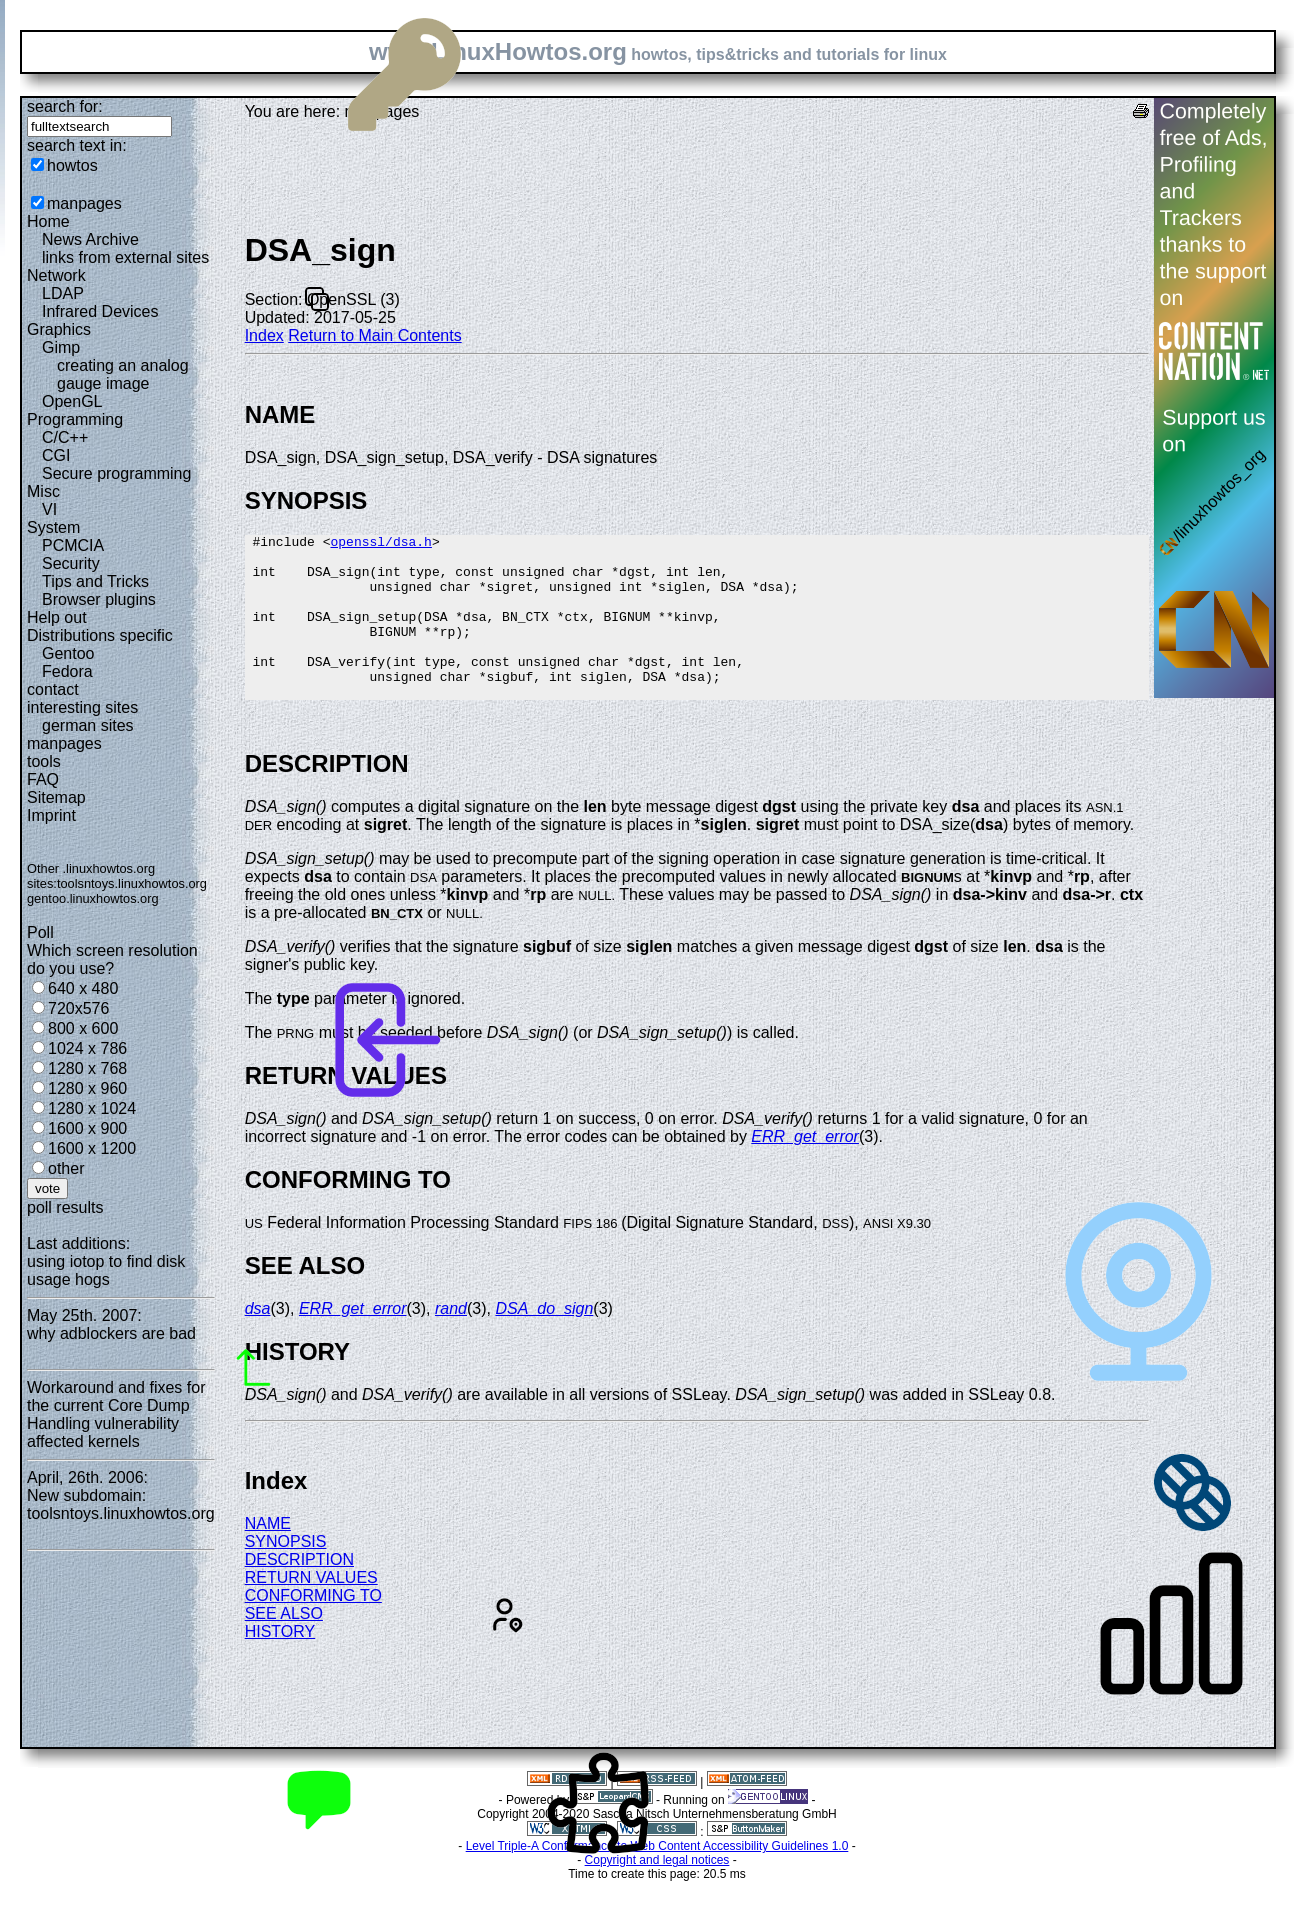  I want to click on exclude overlapping items from selection, so click(1192, 1492).